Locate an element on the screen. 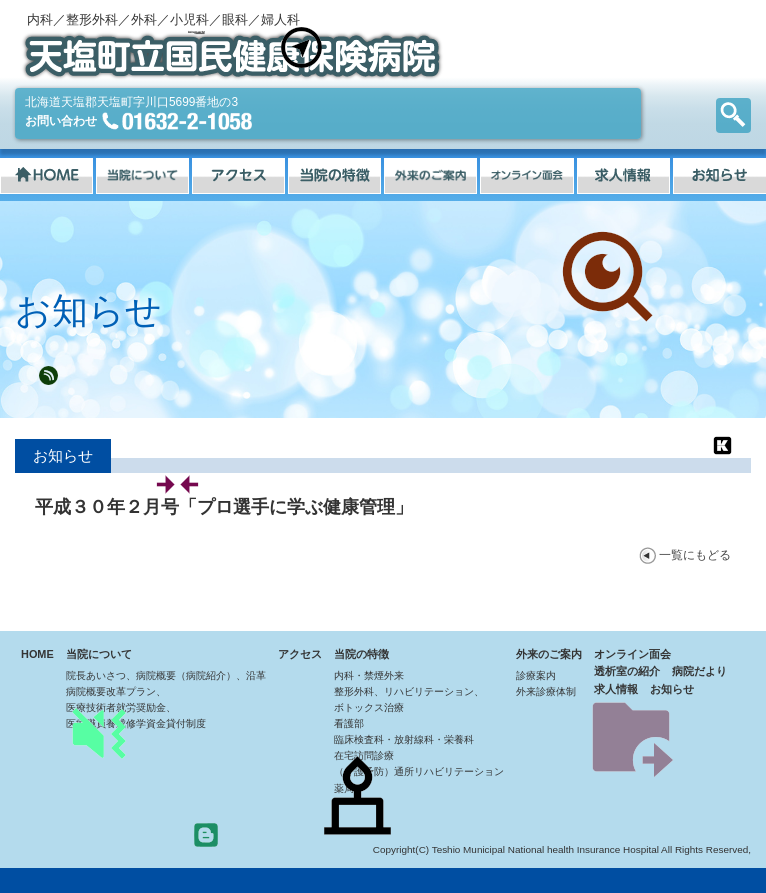 The width and height of the screenshot is (766, 893). intermarché supermarket brand logo is located at coordinates (196, 32).